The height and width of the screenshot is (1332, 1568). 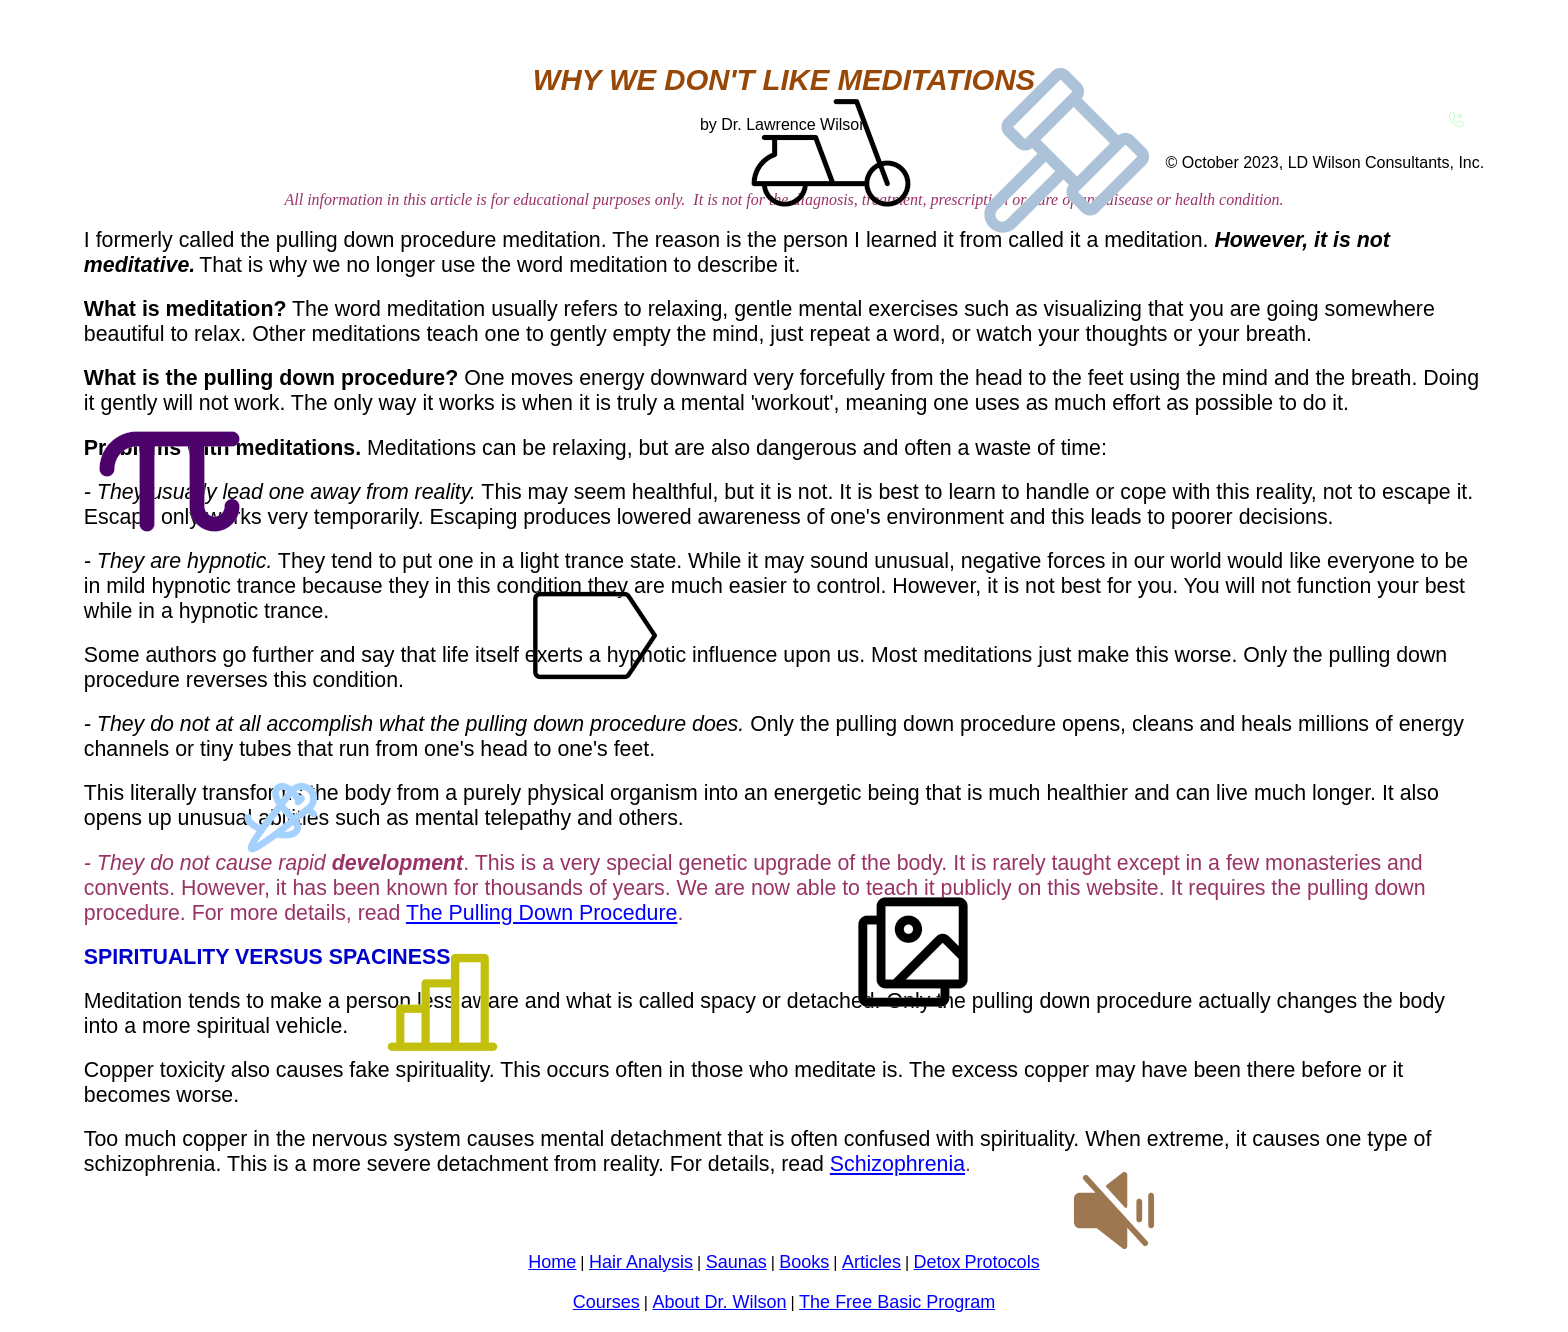 I want to click on access sewing or craft tools, so click(x=282, y=817).